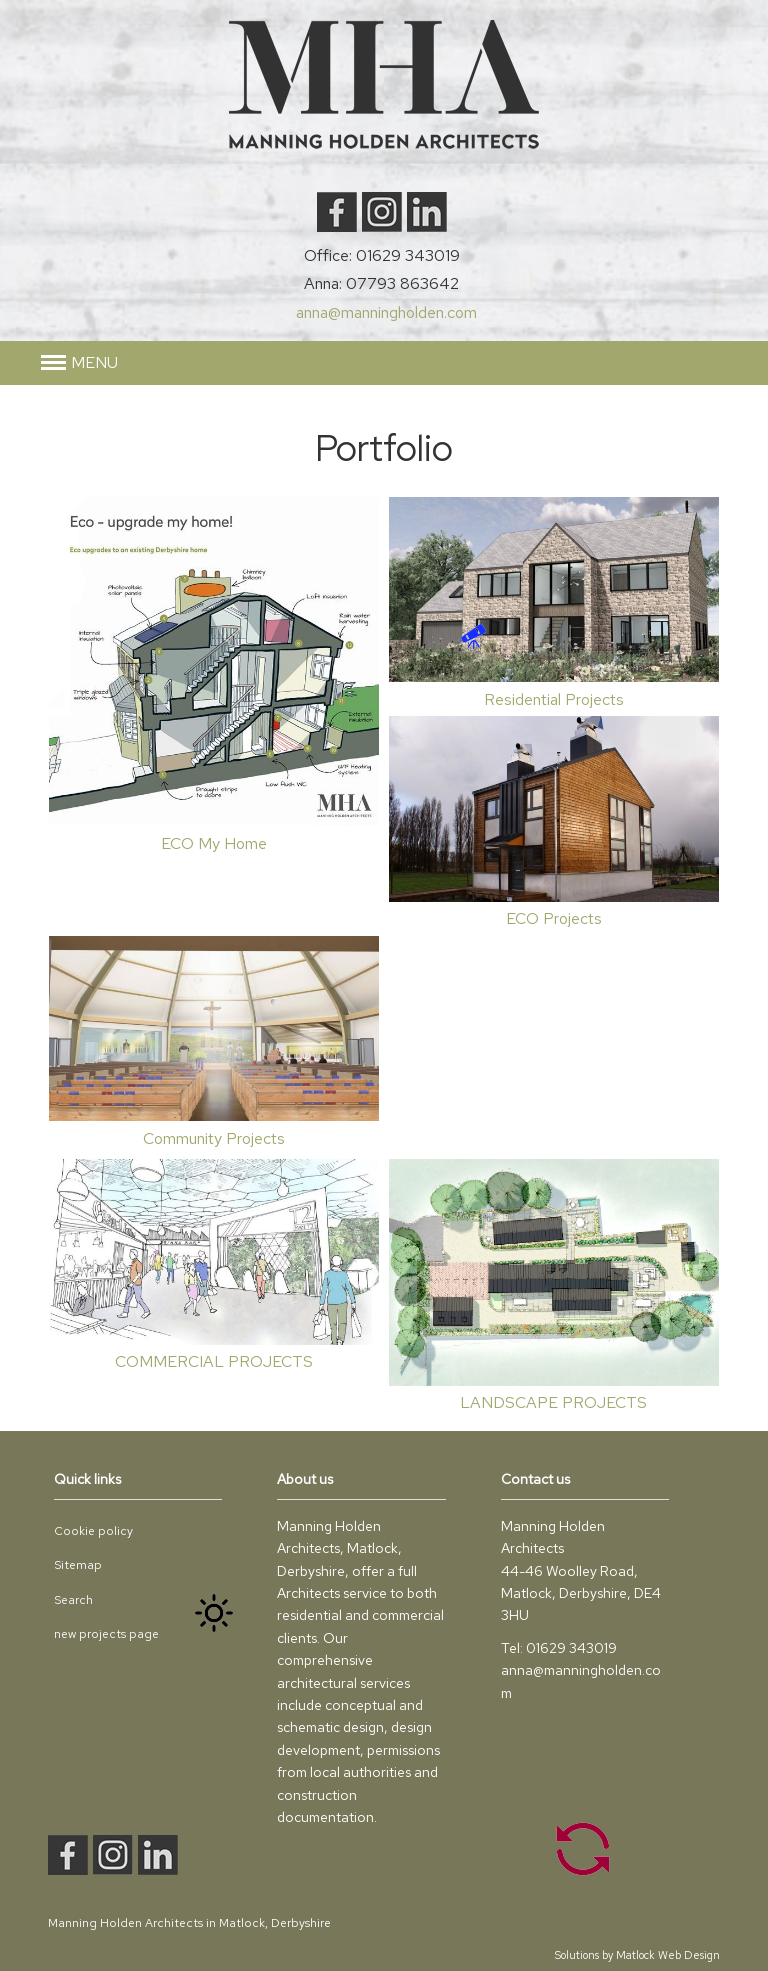 The image size is (768, 1971). What do you see at coordinates (583, 1849) in the screenshot?
I see `sync or refresh content` at bounding box center [583, 1849].